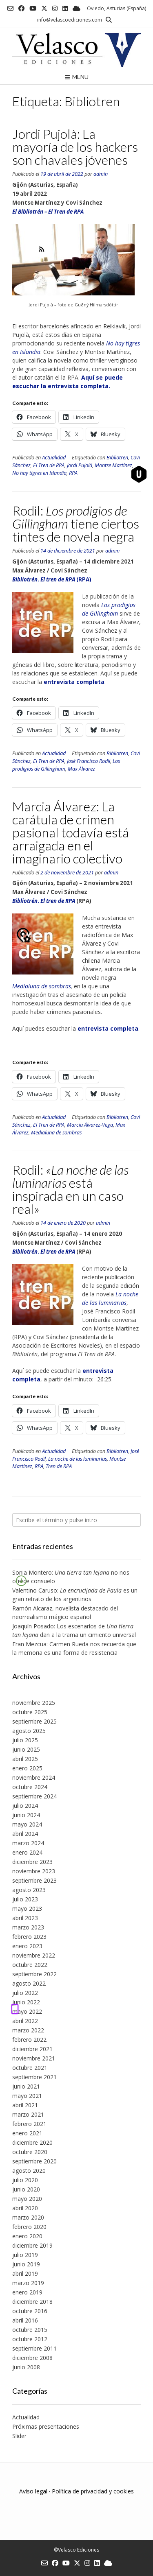 This screenshot has height=2576, width=153. What do you see at coordinates (42, 249) in the screenshot?
I see `subscribe to RSS feed` at bounding box center [42, 249].